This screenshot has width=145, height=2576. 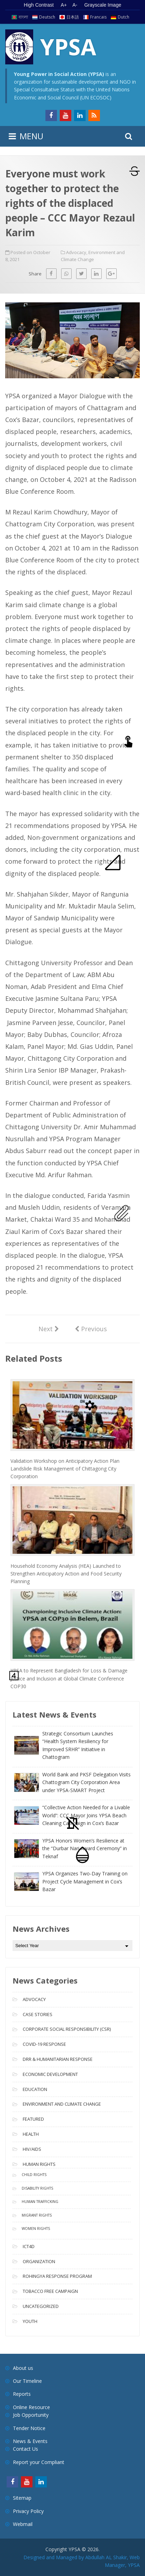 What do you see at coordinates (73, 1823) in the screenshot?
I see `meeting room unavailable` at bounding box center [73, 1823].